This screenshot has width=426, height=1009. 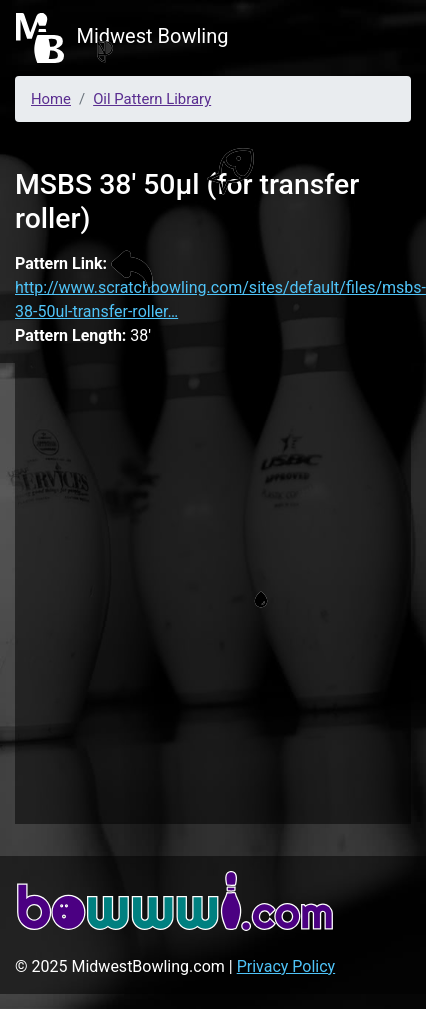 I want to click on adjust water or hydration settings, so click(x=261, y=600).